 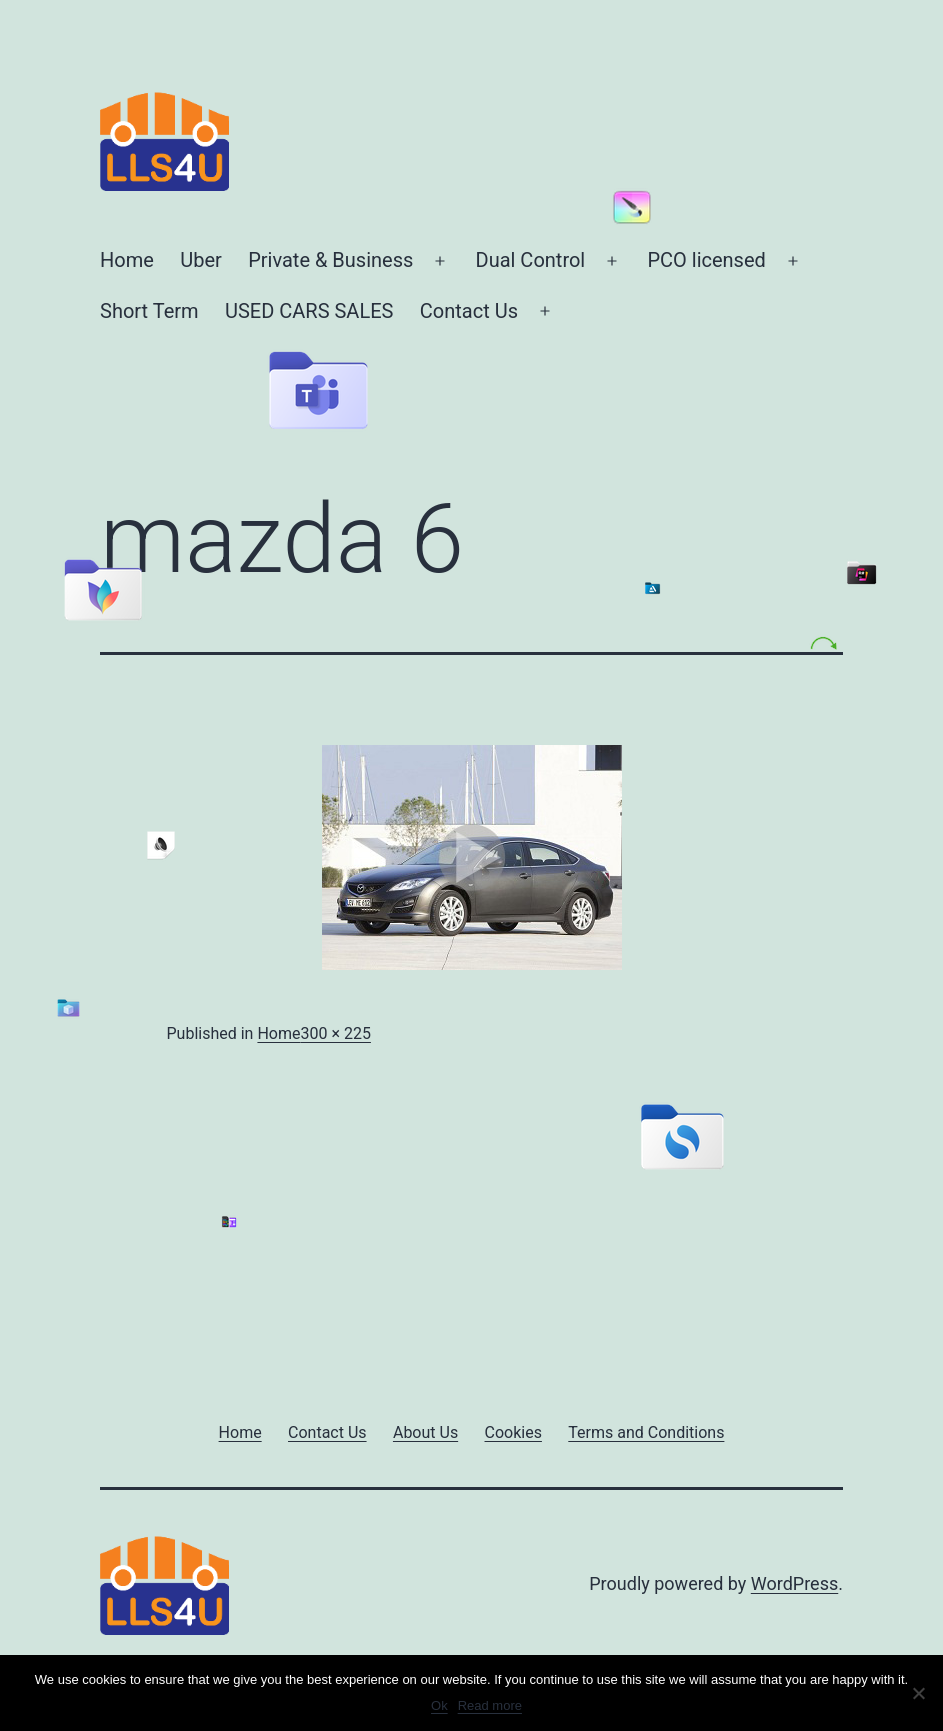 What do you see at coordinates (318, 393) in the screenshot?
I see `open microsoft teams files folder` at bounding box center [318, 393].